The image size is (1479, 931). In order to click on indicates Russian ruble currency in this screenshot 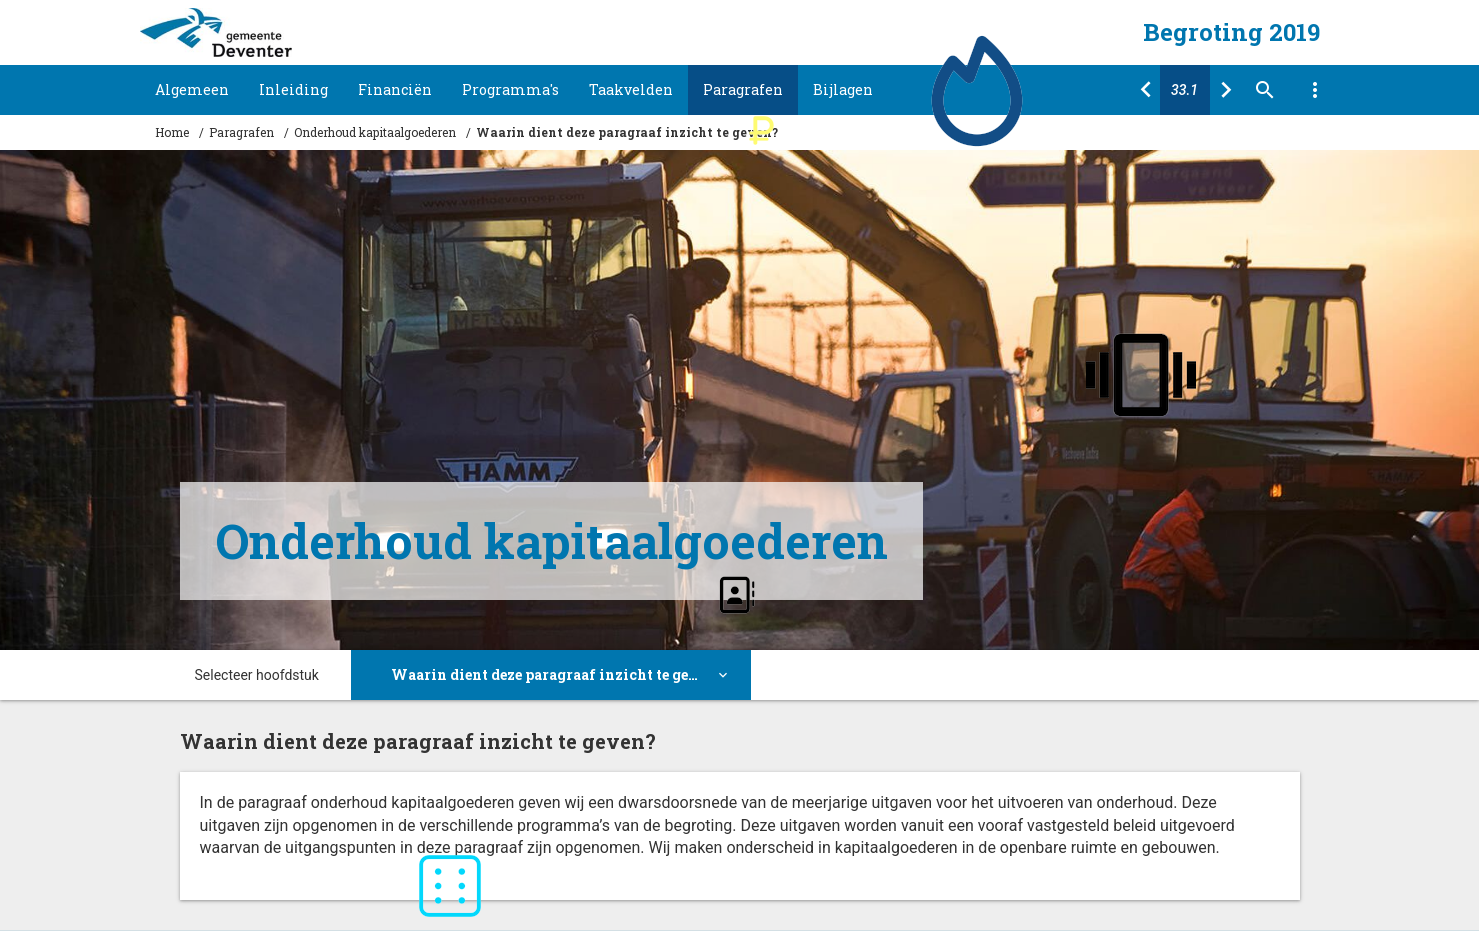, I will do `click(762, 130)`.